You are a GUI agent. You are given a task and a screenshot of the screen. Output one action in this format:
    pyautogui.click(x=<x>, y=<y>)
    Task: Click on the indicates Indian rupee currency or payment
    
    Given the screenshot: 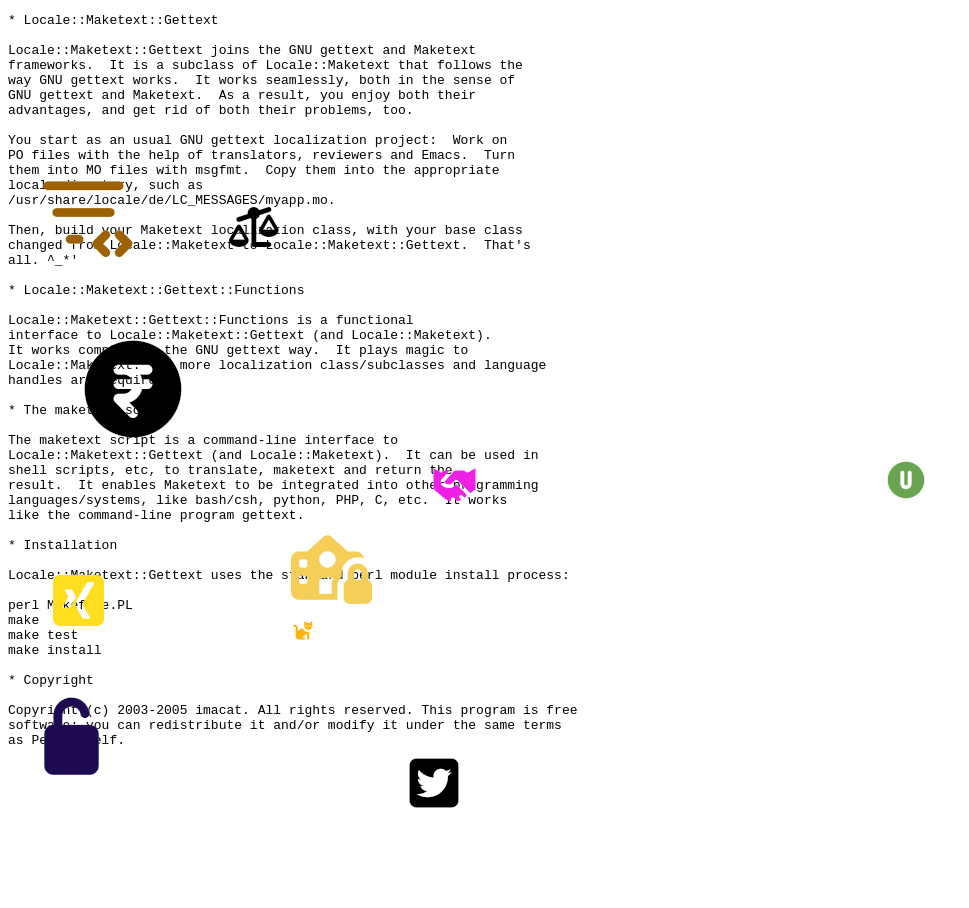 What is the action you would take?
    pyautogui.click(x=133, y=389)
    